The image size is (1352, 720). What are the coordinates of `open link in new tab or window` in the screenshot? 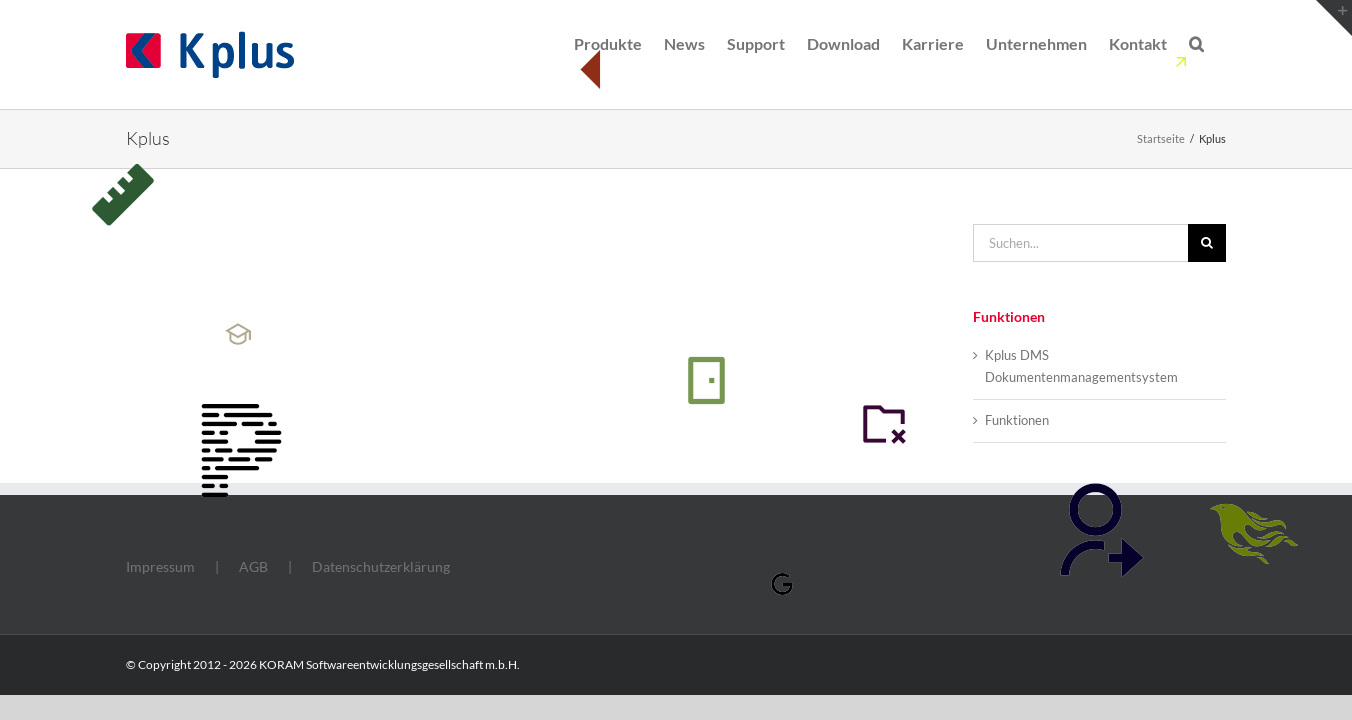 It's located at (1181, 62).